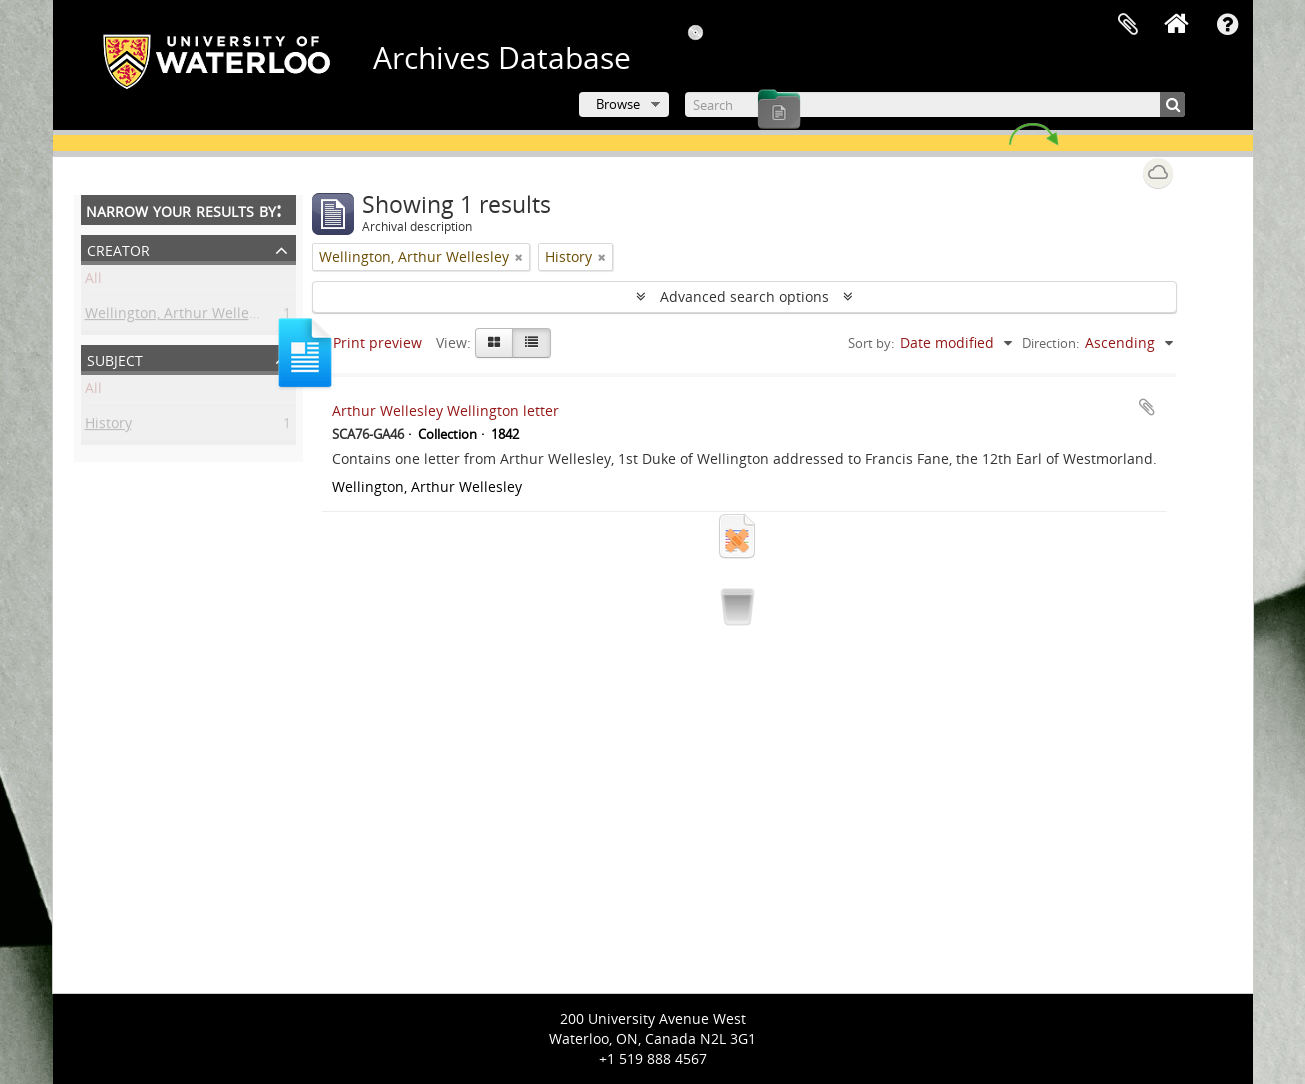 The image size is (1305, 1084). What do you see at coordinates (737, 606) in the screenshot?
I see `empty trash bin ready to receive deleted files` at bounding box center [737, 606].